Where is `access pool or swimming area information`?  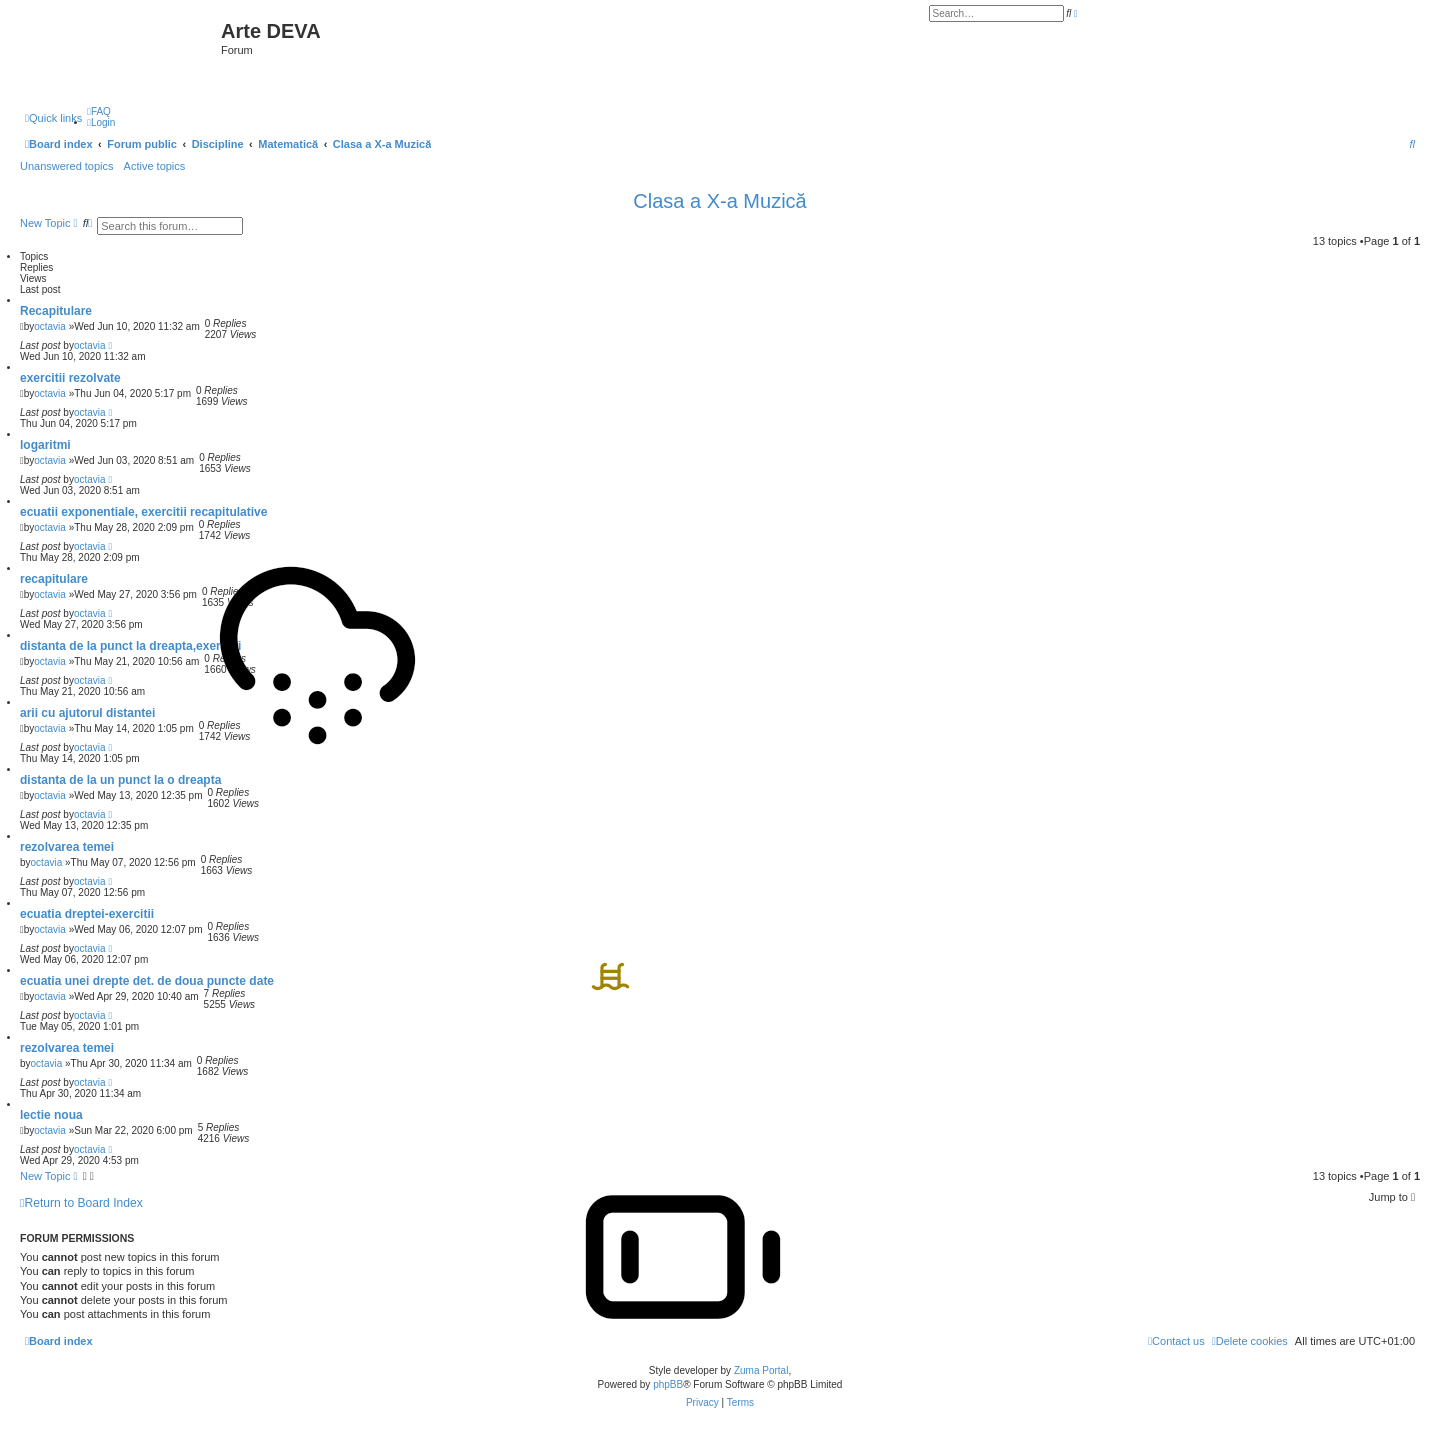
access pool or swimming area information is located at coordinates (610, 976).